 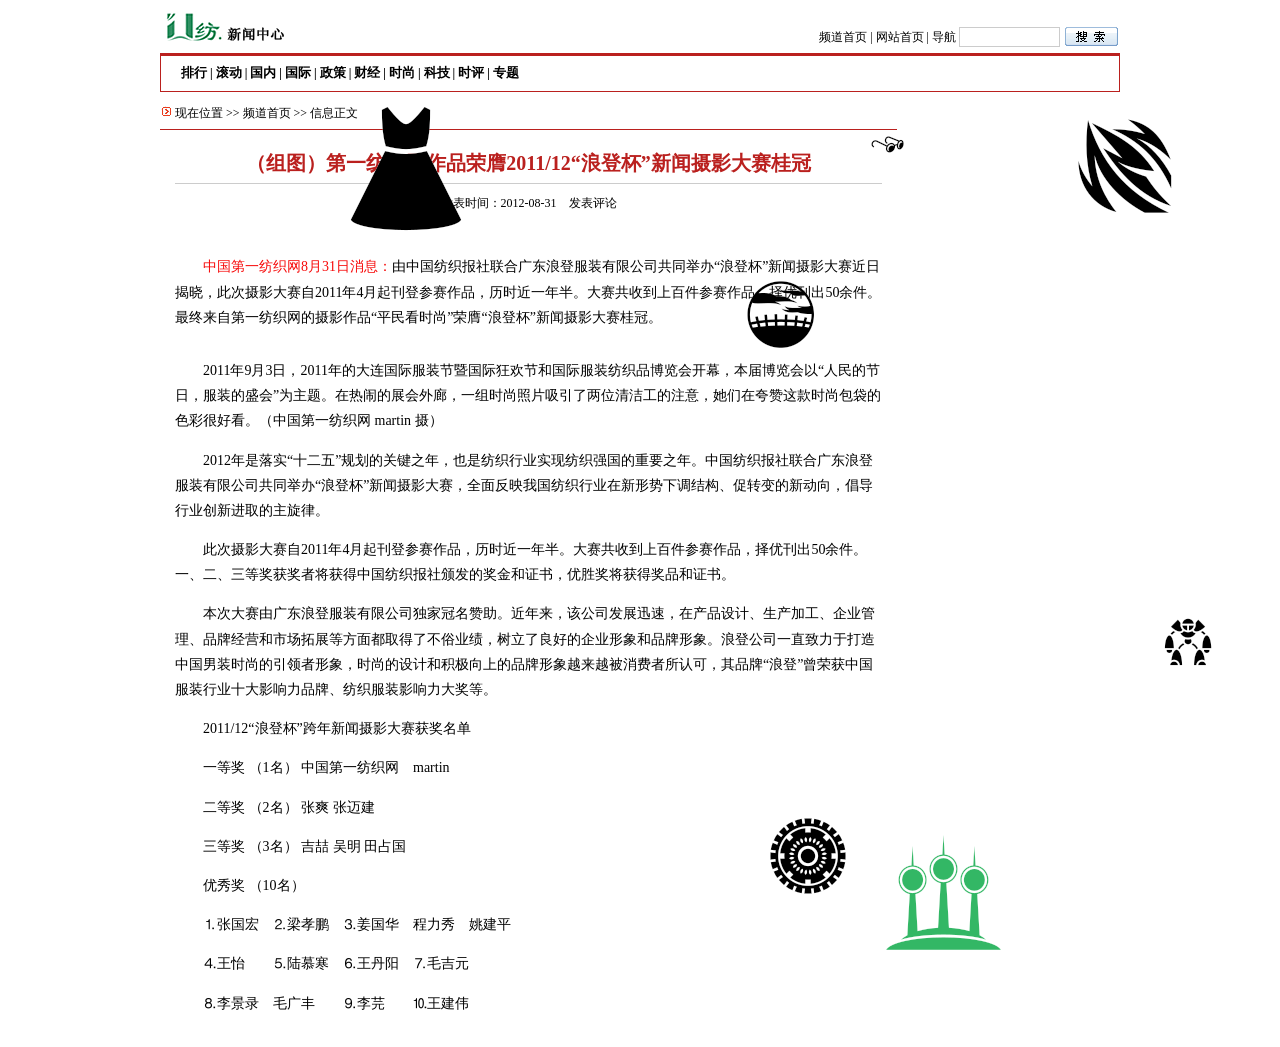 I want to click on access game settings or configuration menu, so click(x=808, y=856).